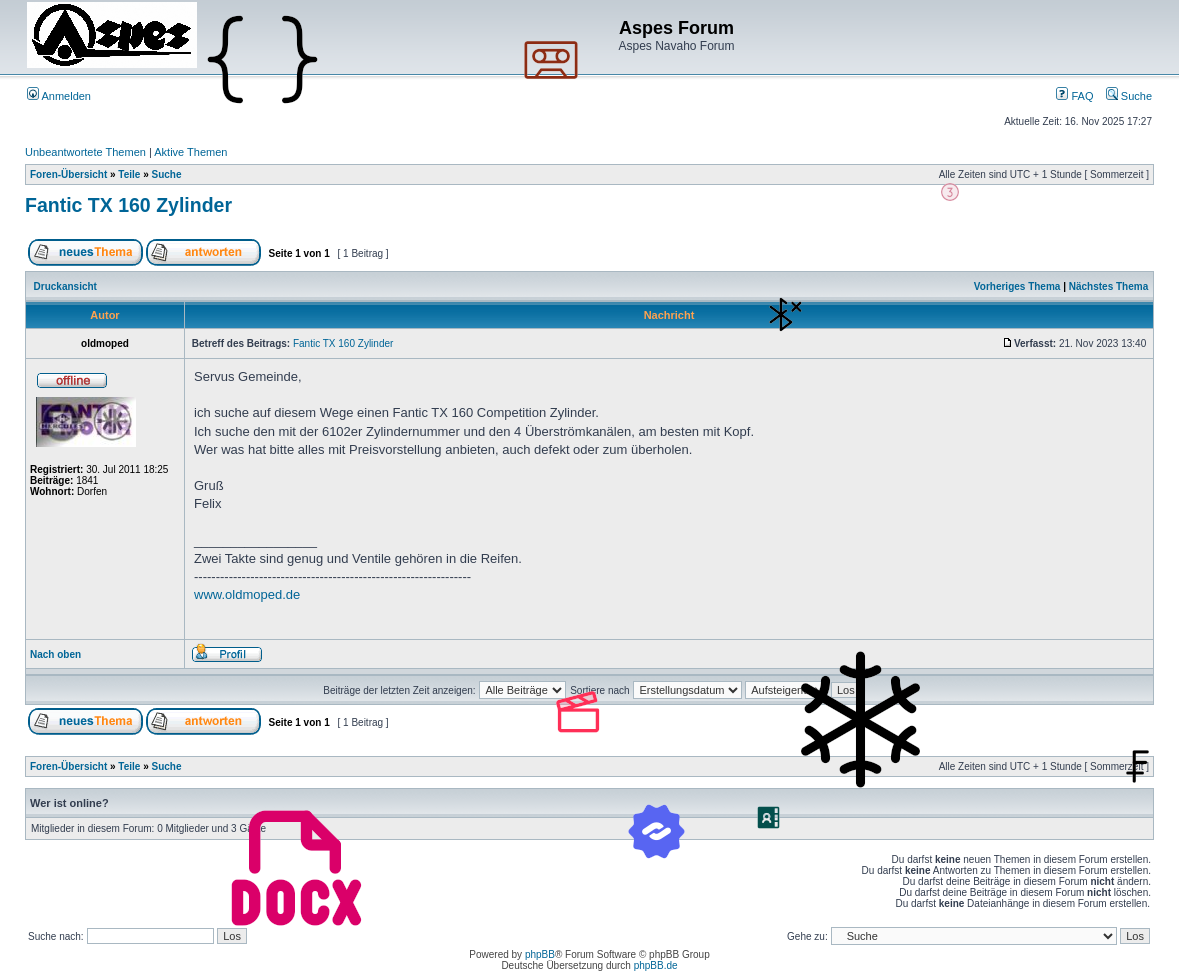 The height and width of the screenshot is (971, 1179). Describe the element at coordinates (768, 817) in the screenshot. I see `open contacts or address book` at that location.